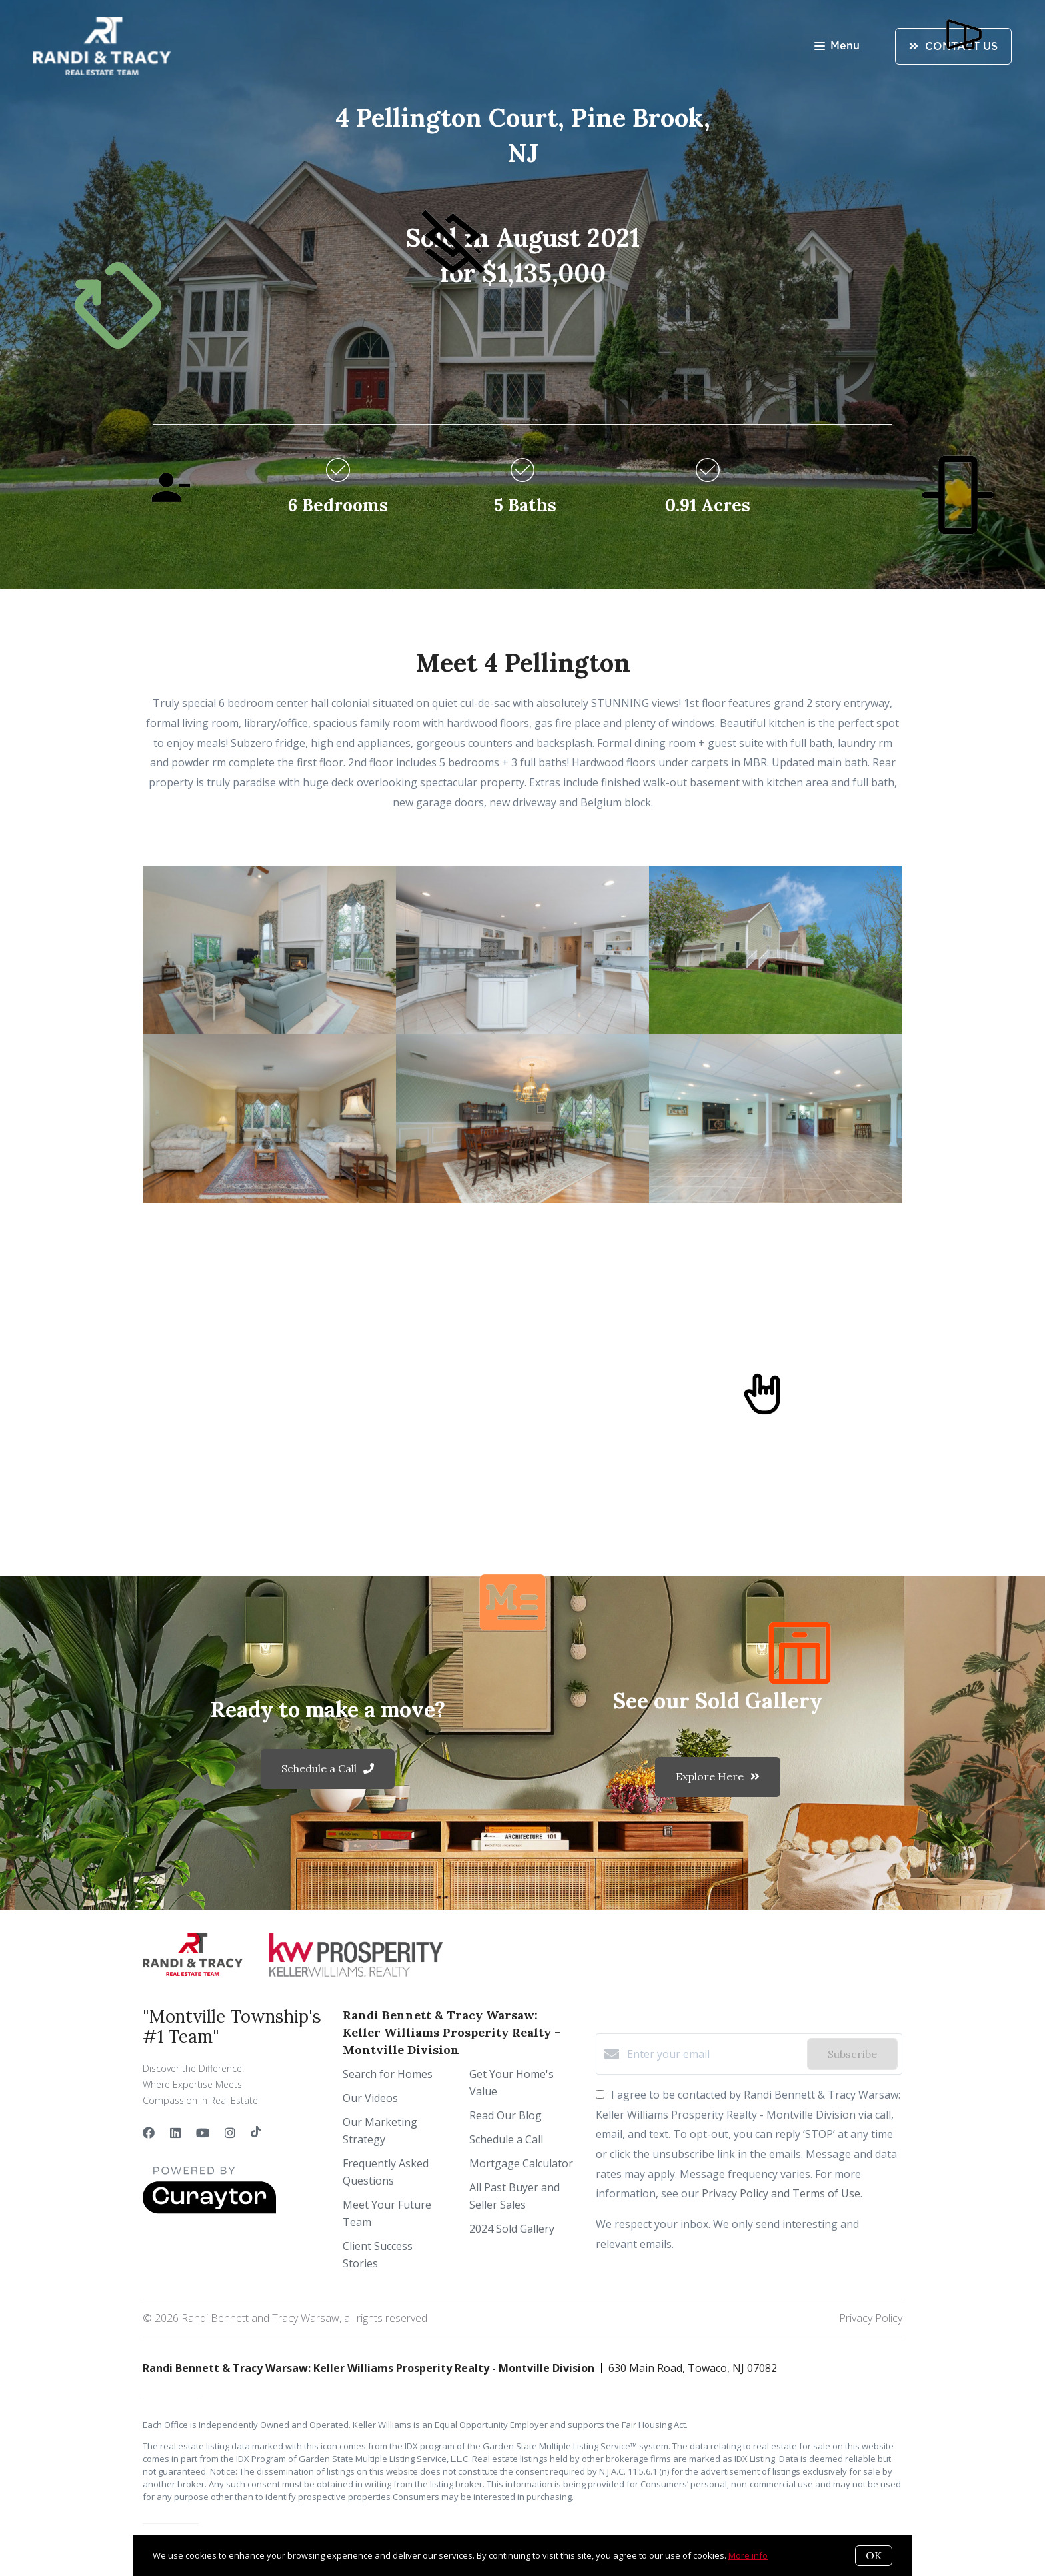 The image size is (1045, 2576). What do you see at coordinates (762, 1393) in the screenshot?
I see `express love or appreciation` at bounding box center [762, 1393].